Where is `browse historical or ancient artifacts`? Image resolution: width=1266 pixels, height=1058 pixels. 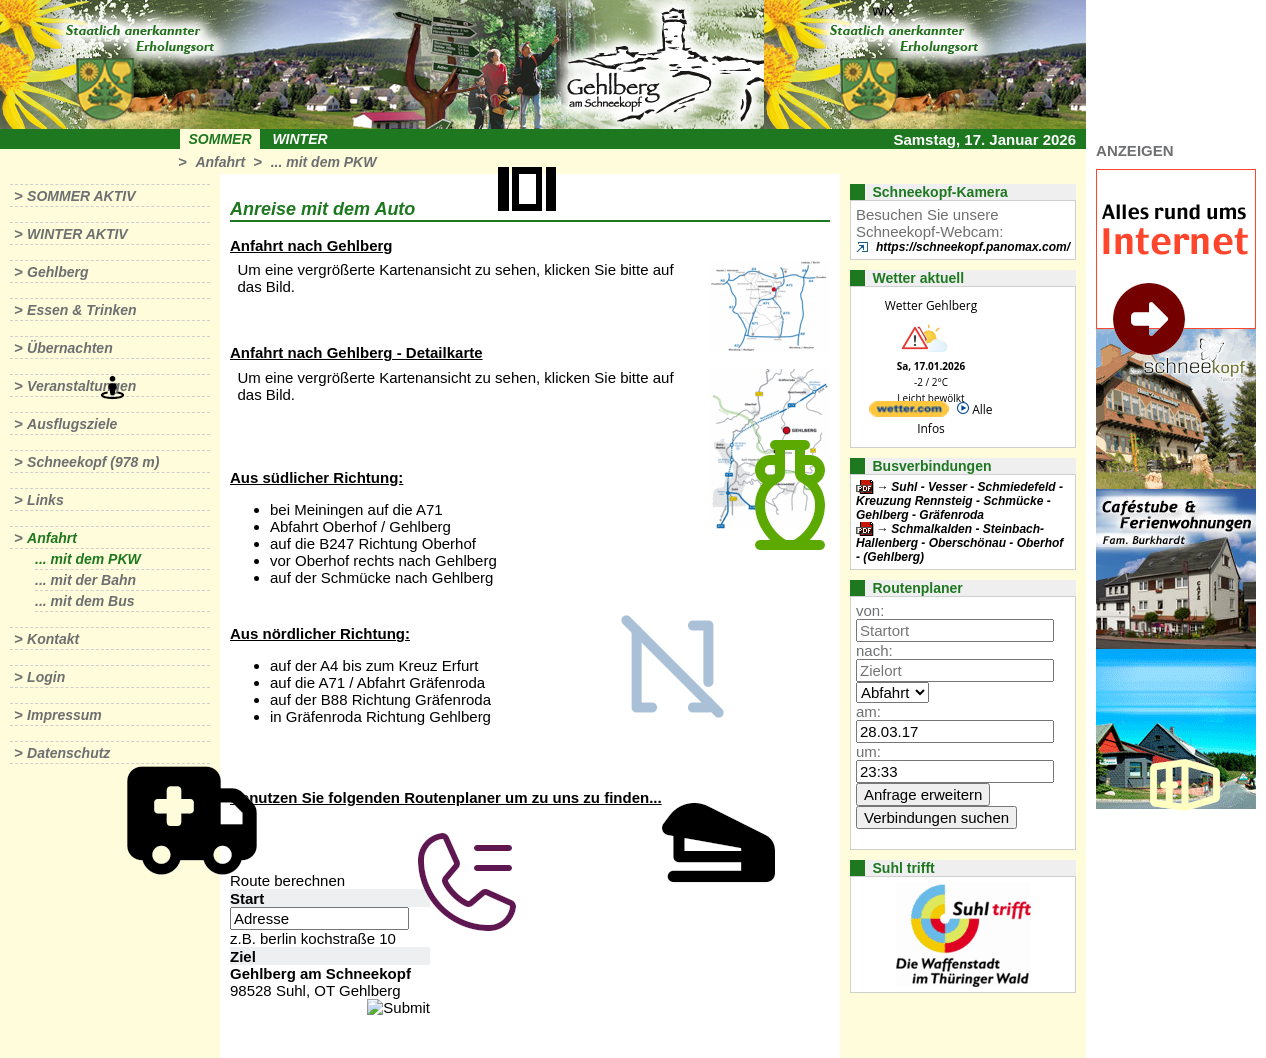
browse historical or ancient artifacts is located at coordinates (790, 495).